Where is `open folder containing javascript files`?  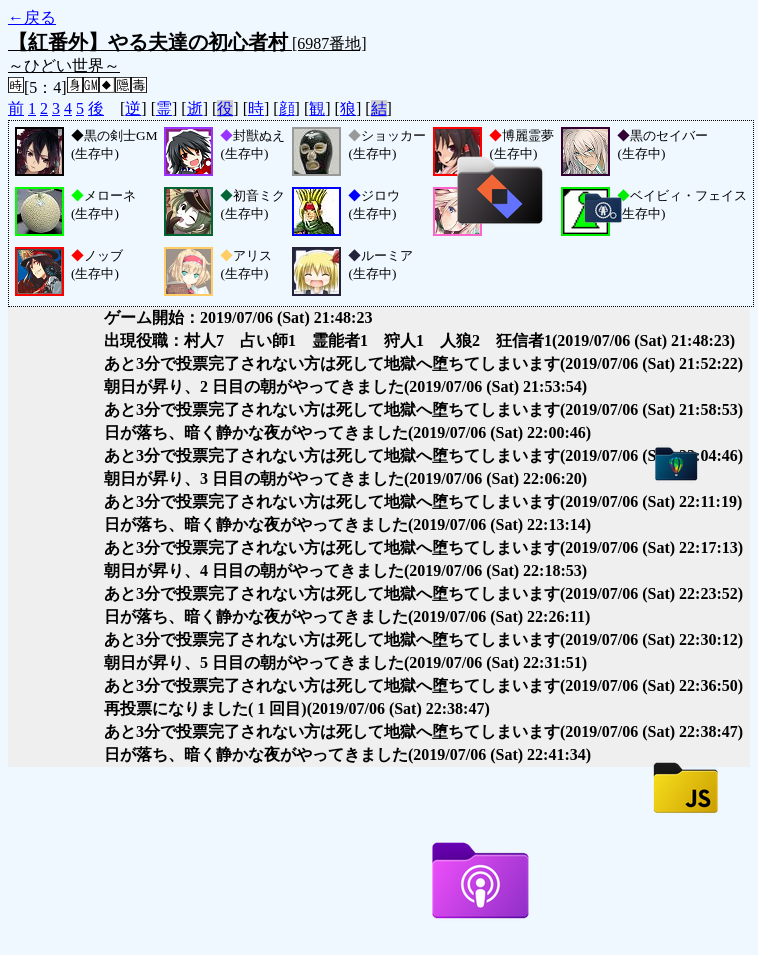 open folder containing javascript files is located at coordinates (685, 789).